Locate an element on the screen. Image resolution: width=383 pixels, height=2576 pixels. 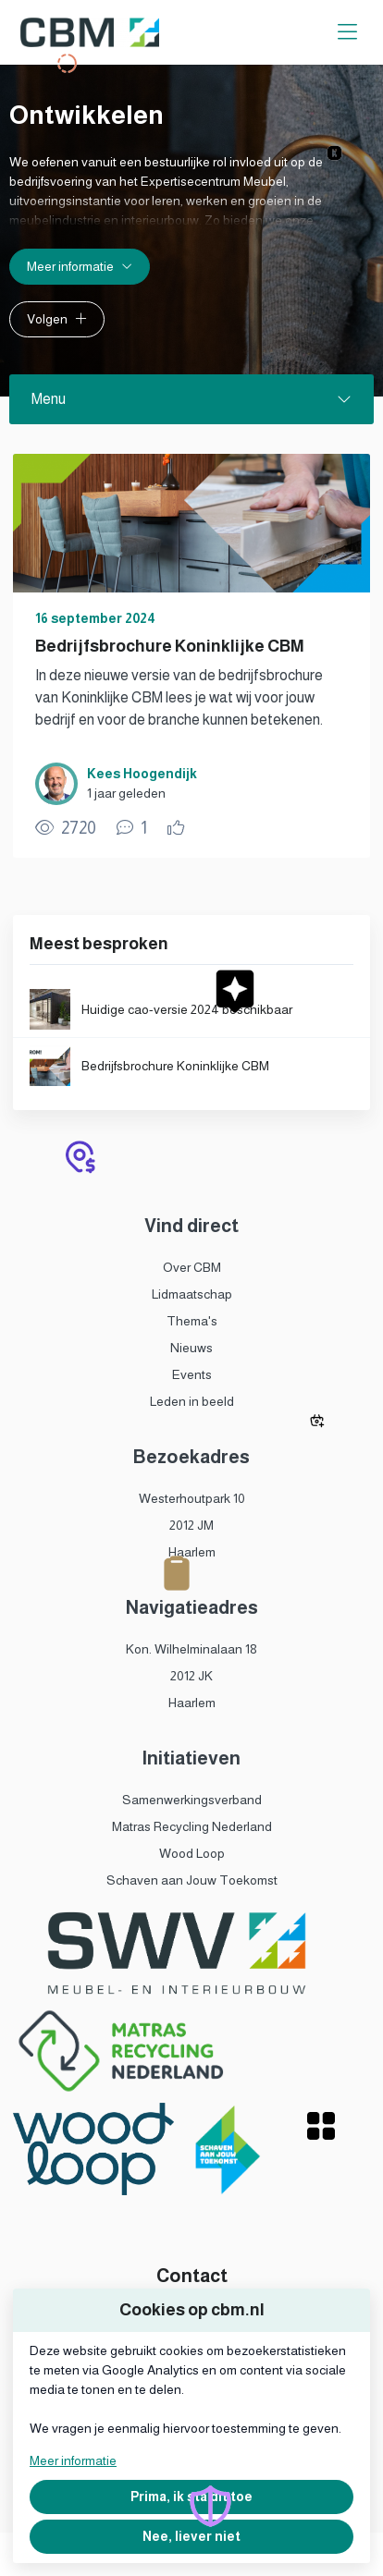
switch to grid view is located at coordinates (321, 2126).